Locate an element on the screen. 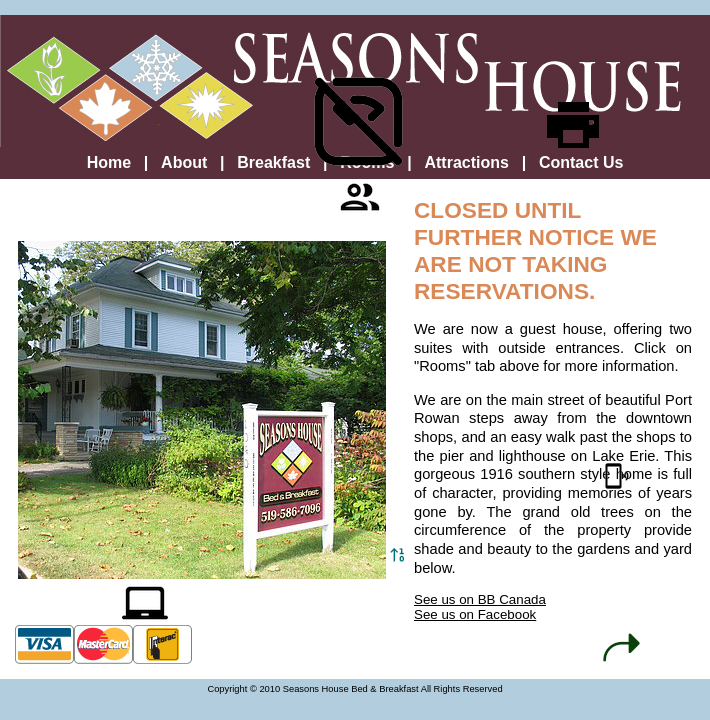  access chromebook or laptop settings is located at coordinates (145, 604).